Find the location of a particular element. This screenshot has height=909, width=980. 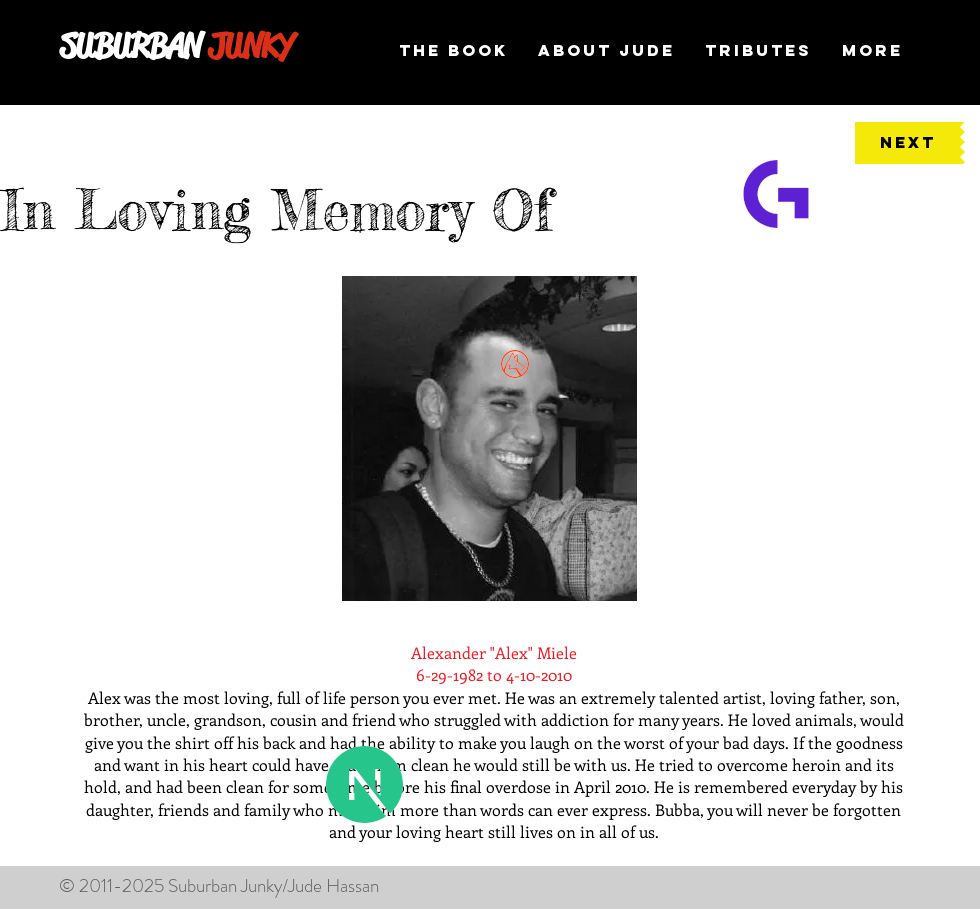

logitech g gaming brand logo is located at coordinates (776, 194).